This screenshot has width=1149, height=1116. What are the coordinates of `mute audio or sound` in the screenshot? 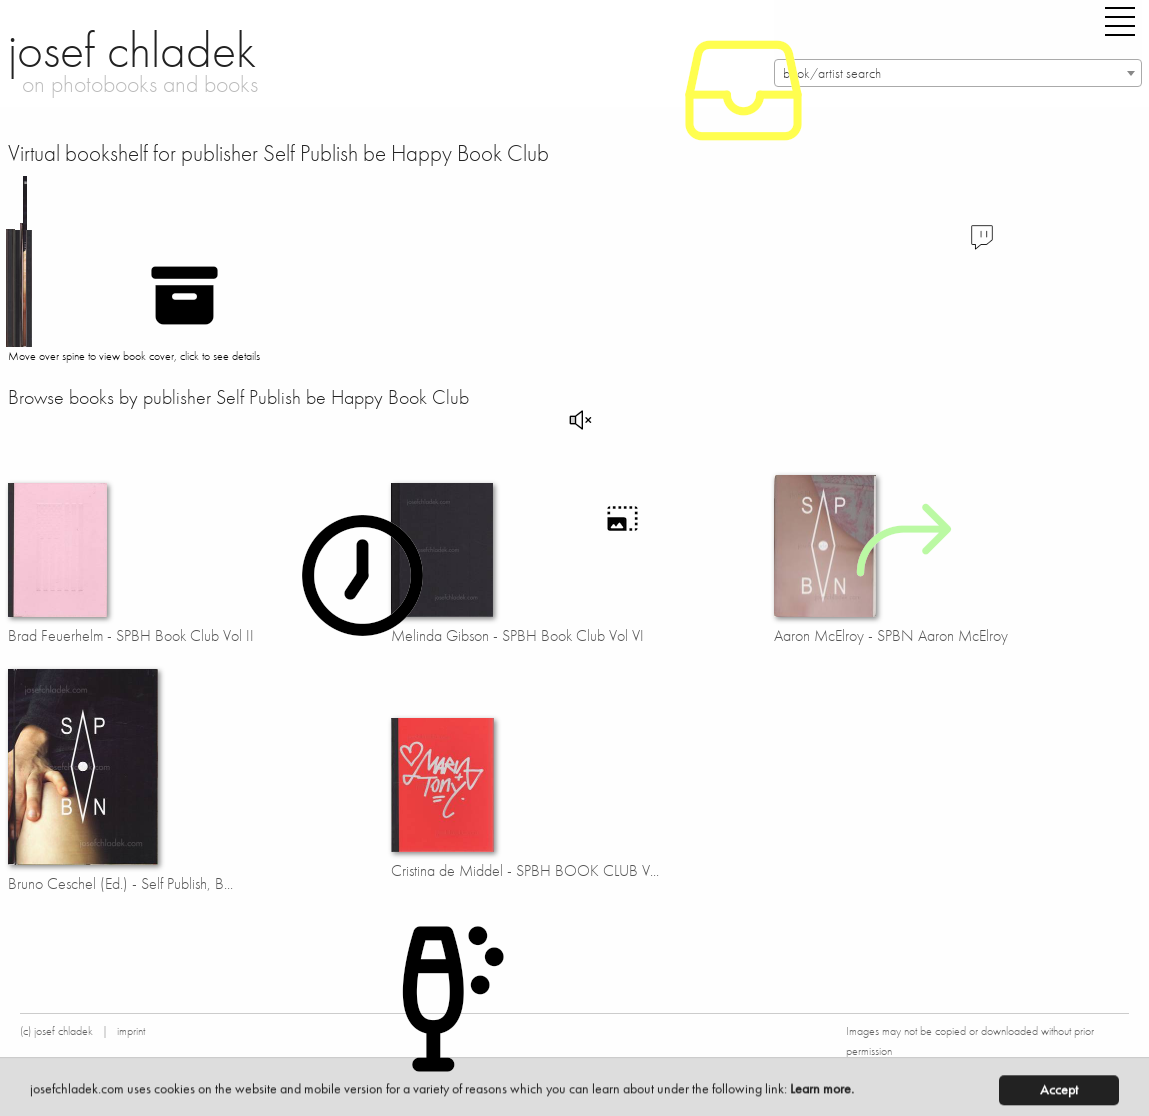 It's located at (580, 420).